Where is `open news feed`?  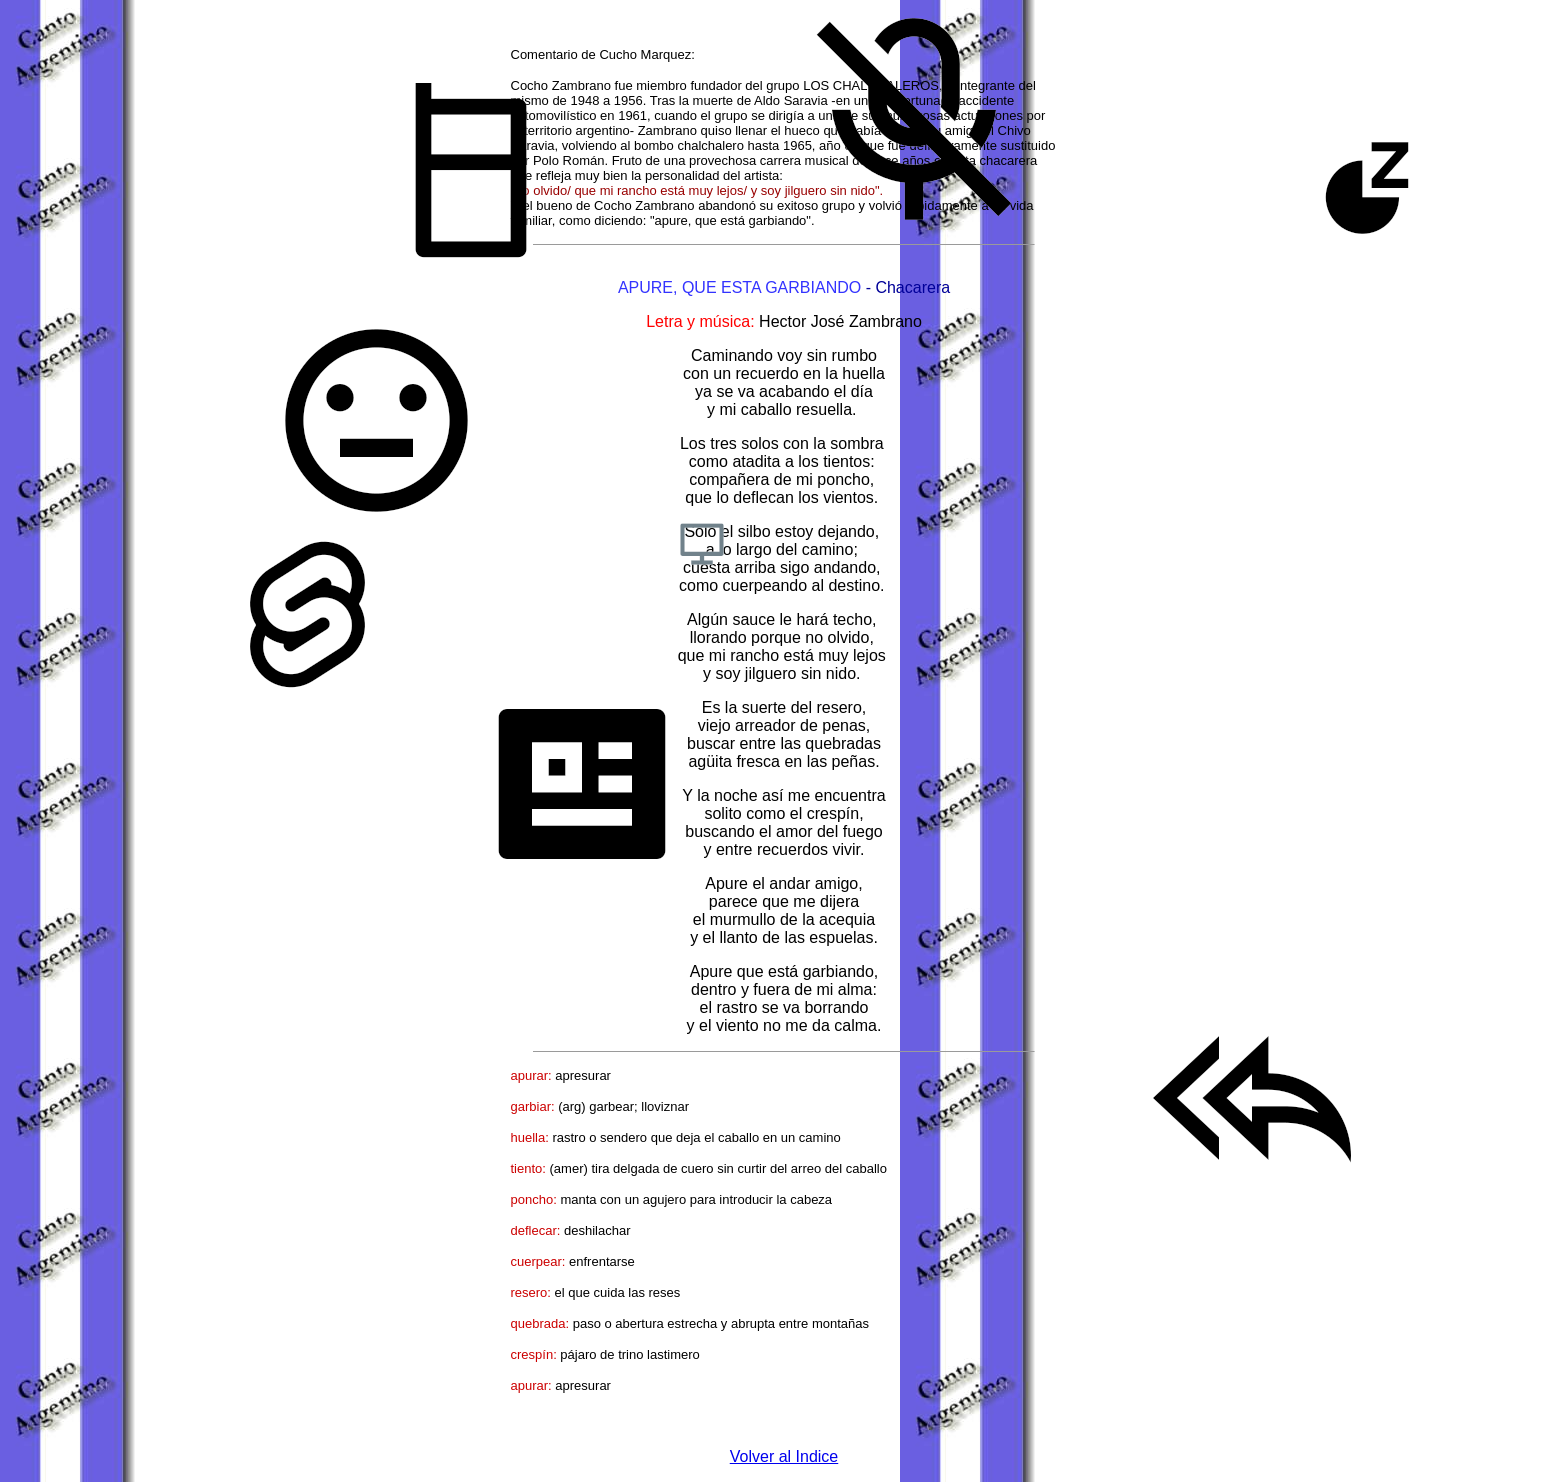 open news feed is located at coordinates (582, 784).